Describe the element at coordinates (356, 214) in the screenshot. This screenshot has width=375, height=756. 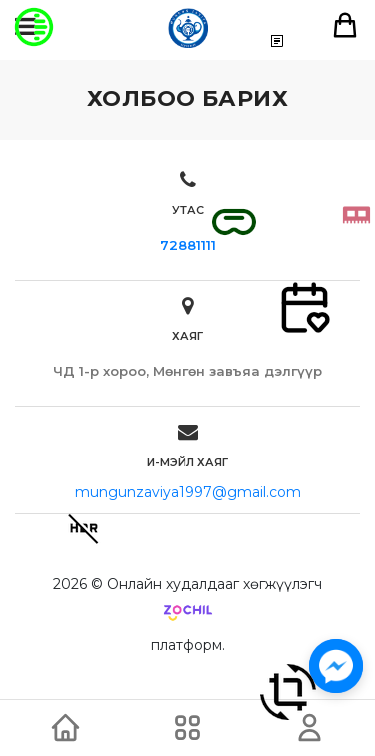
I see `view device memory or RAM usage` at that location.